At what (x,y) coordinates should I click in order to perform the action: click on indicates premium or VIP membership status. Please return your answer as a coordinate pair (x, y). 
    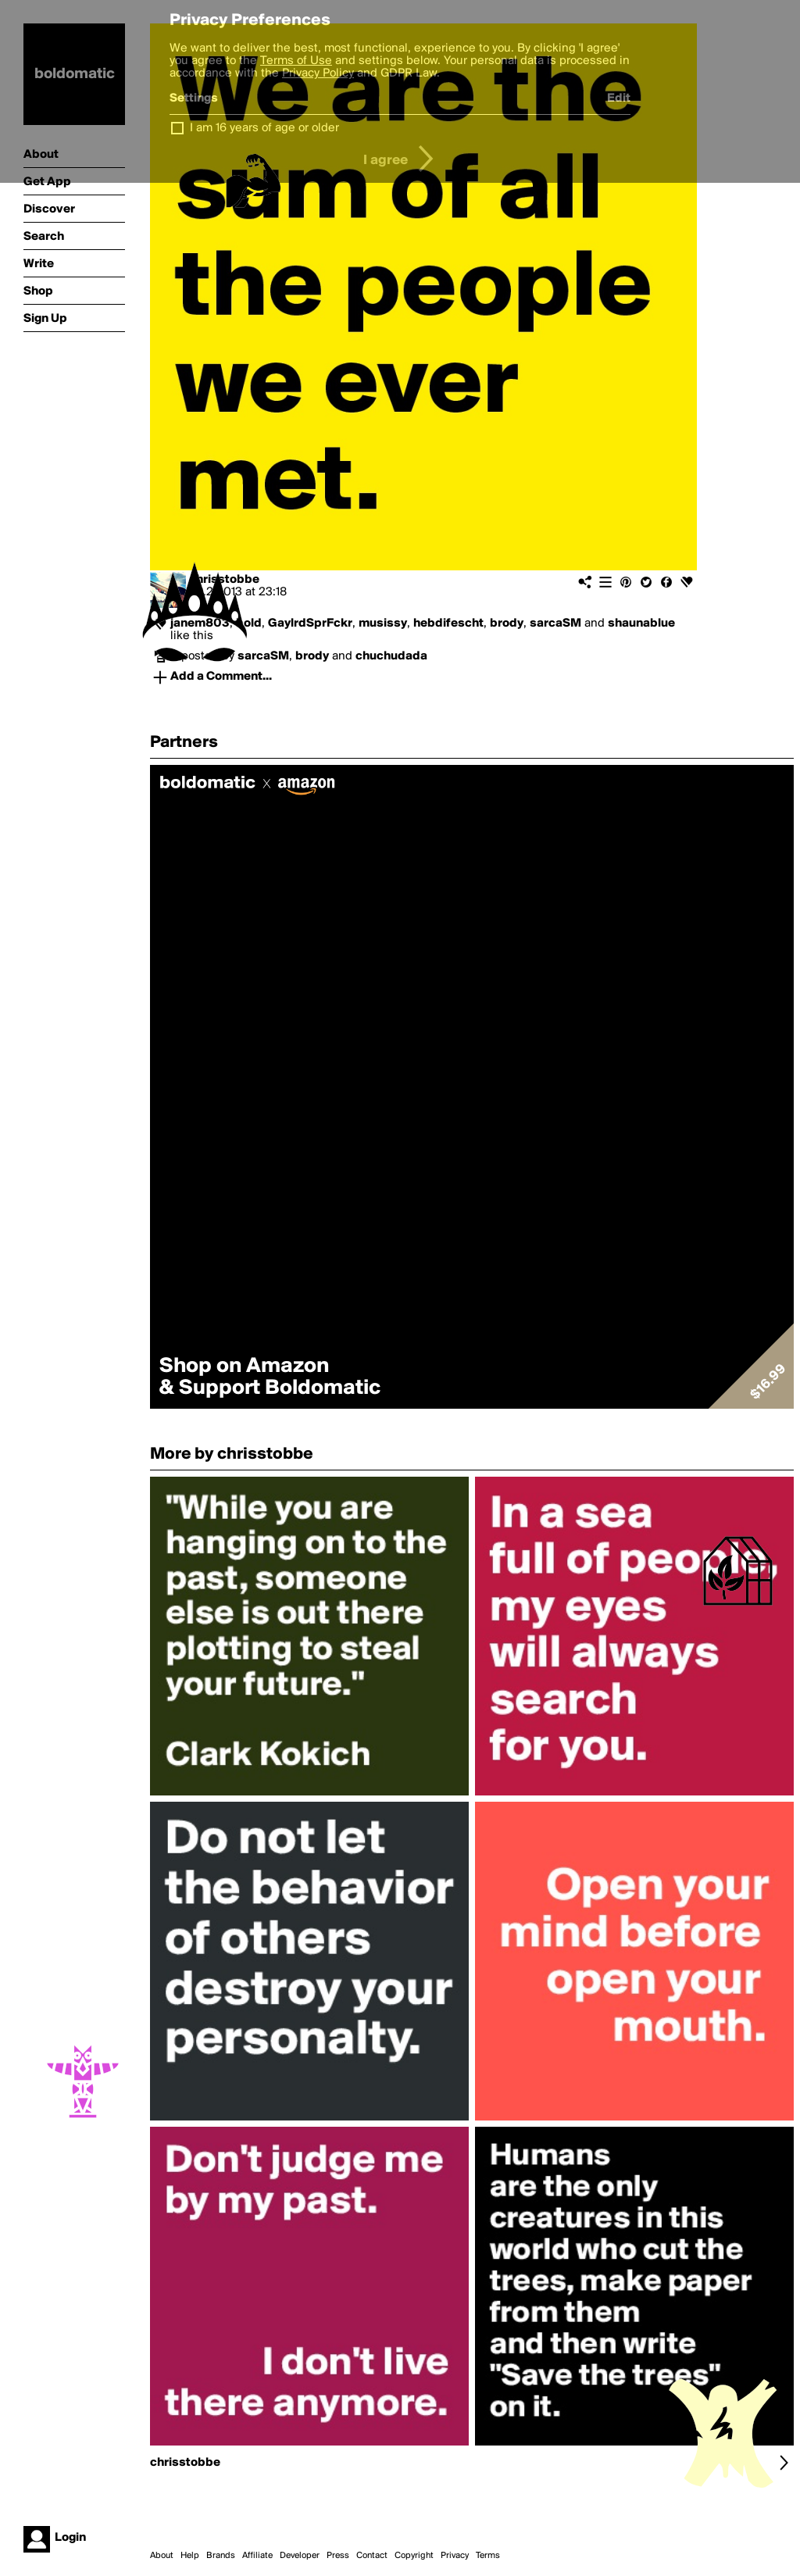
    Looking at the image, I should click on (195, 615).